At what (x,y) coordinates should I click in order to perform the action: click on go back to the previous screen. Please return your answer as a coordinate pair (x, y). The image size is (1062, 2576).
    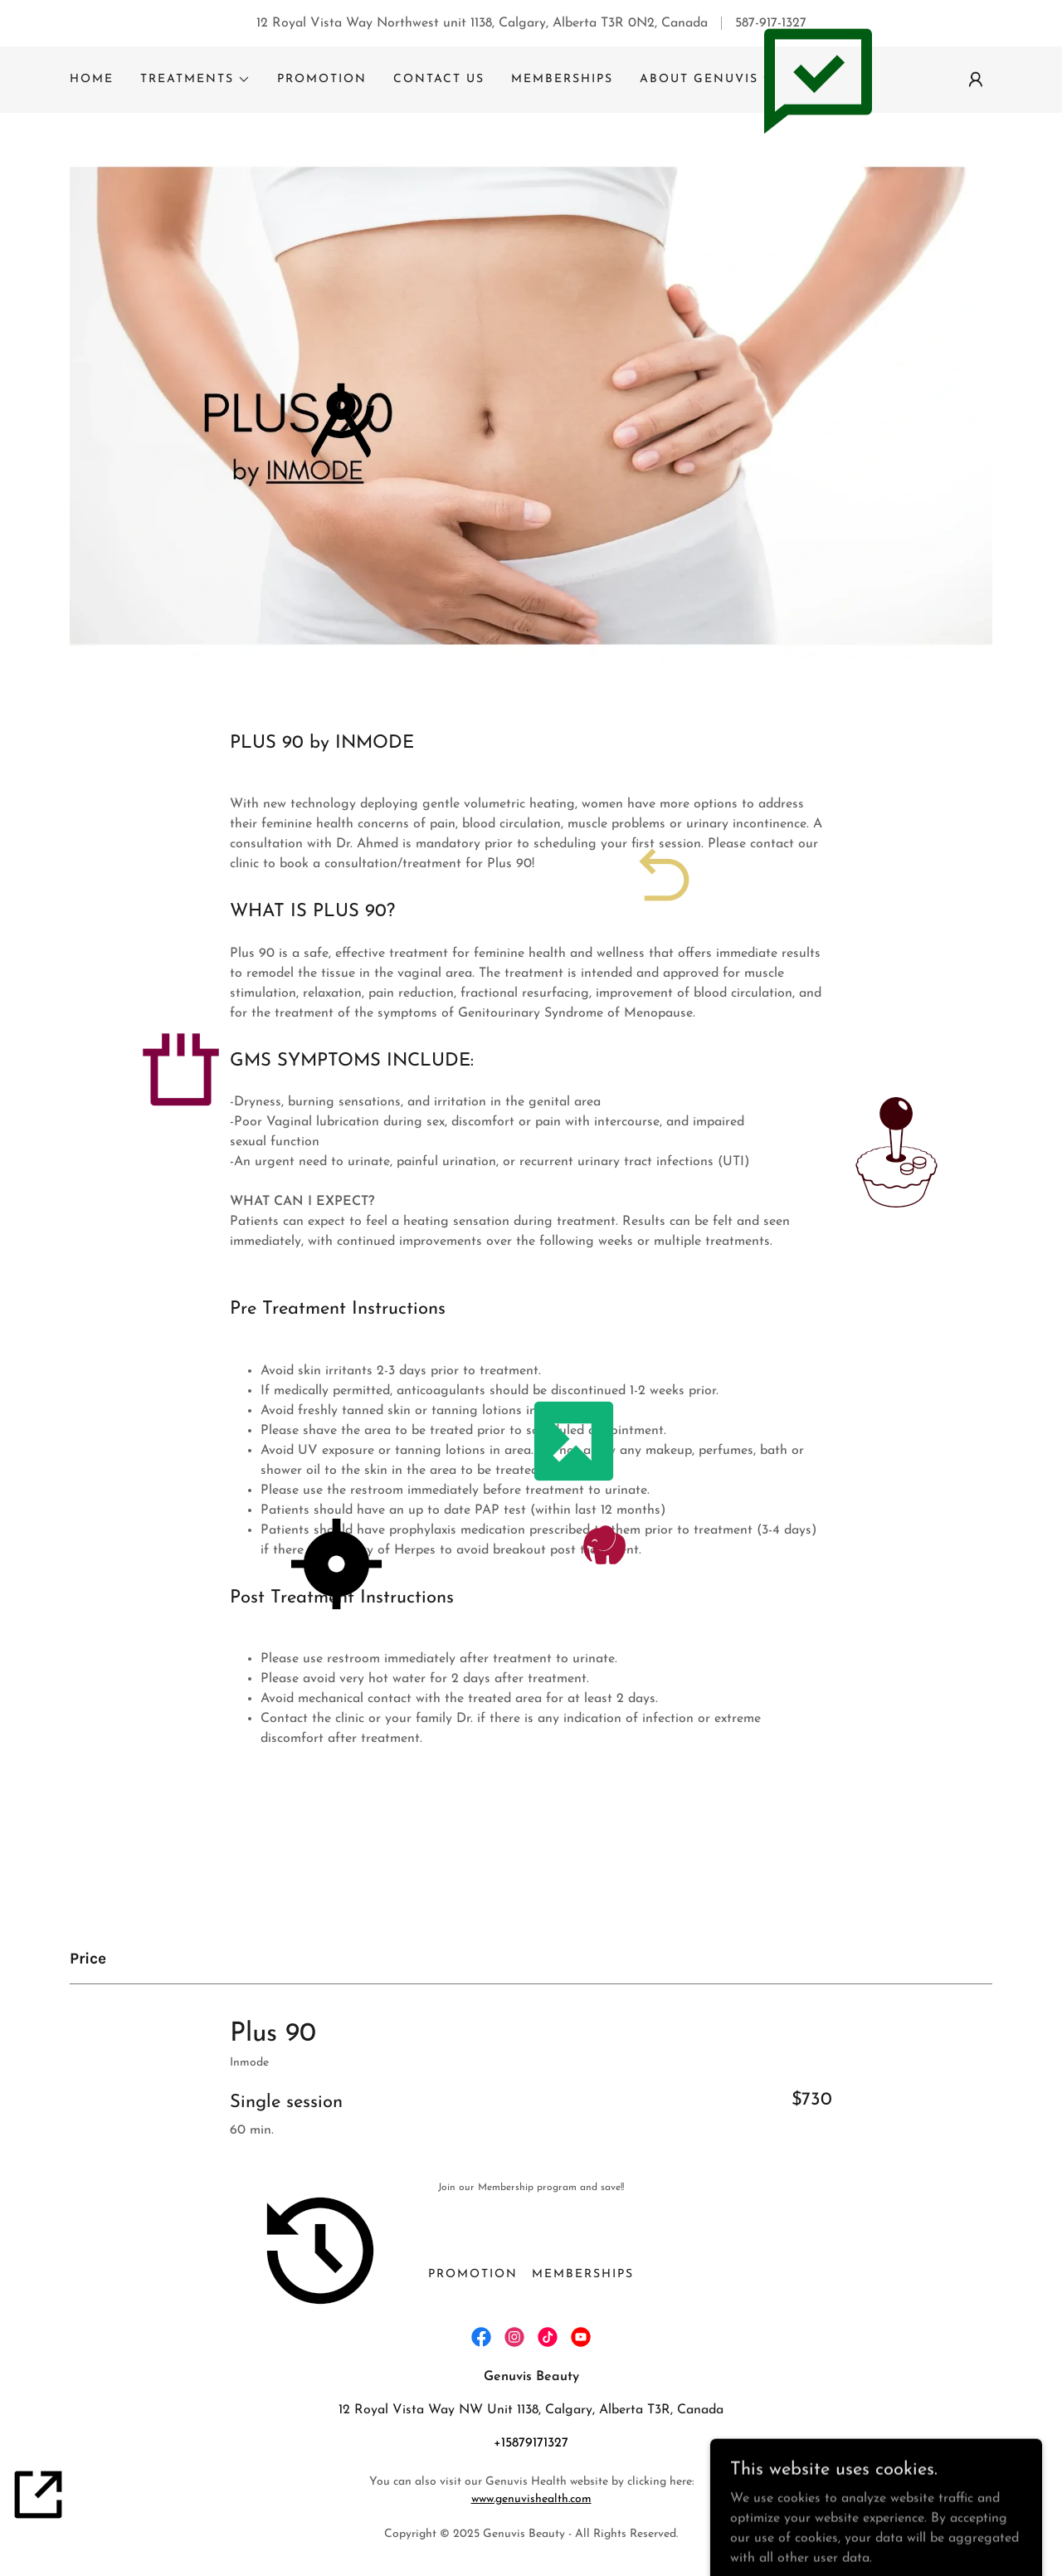
    Looking at the image, I should click on (665, 877).